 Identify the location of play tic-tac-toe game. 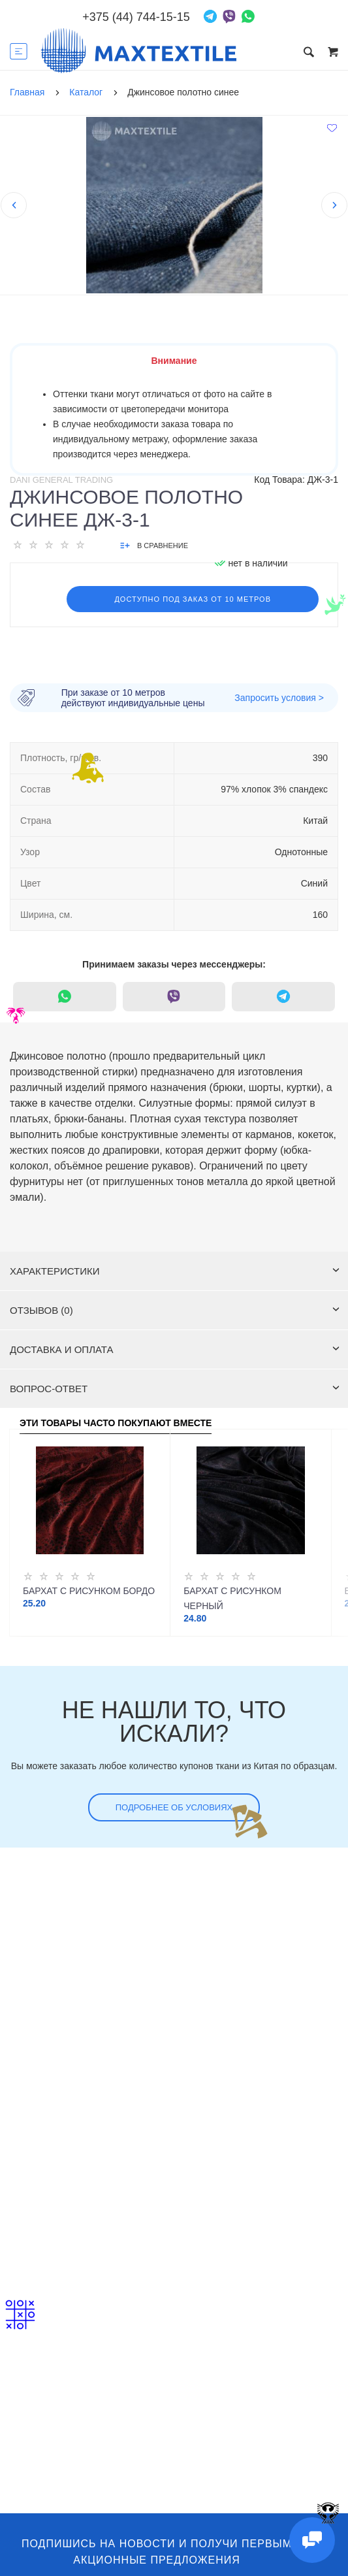
(20, 2315).